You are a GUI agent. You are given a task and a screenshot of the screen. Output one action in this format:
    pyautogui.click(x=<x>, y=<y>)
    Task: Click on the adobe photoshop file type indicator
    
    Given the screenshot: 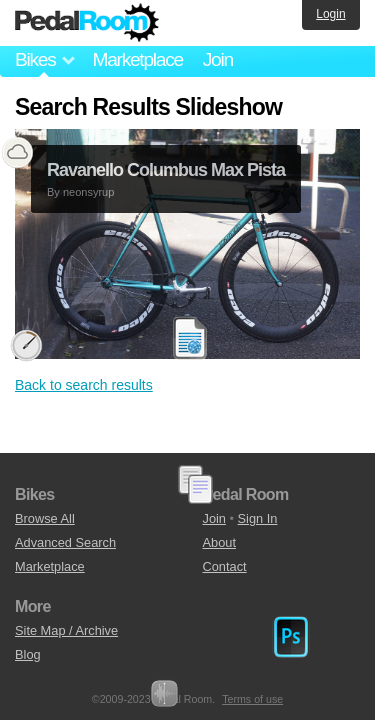 What is the action you would take?
    pyautogui.click(x=291, y=637)
    